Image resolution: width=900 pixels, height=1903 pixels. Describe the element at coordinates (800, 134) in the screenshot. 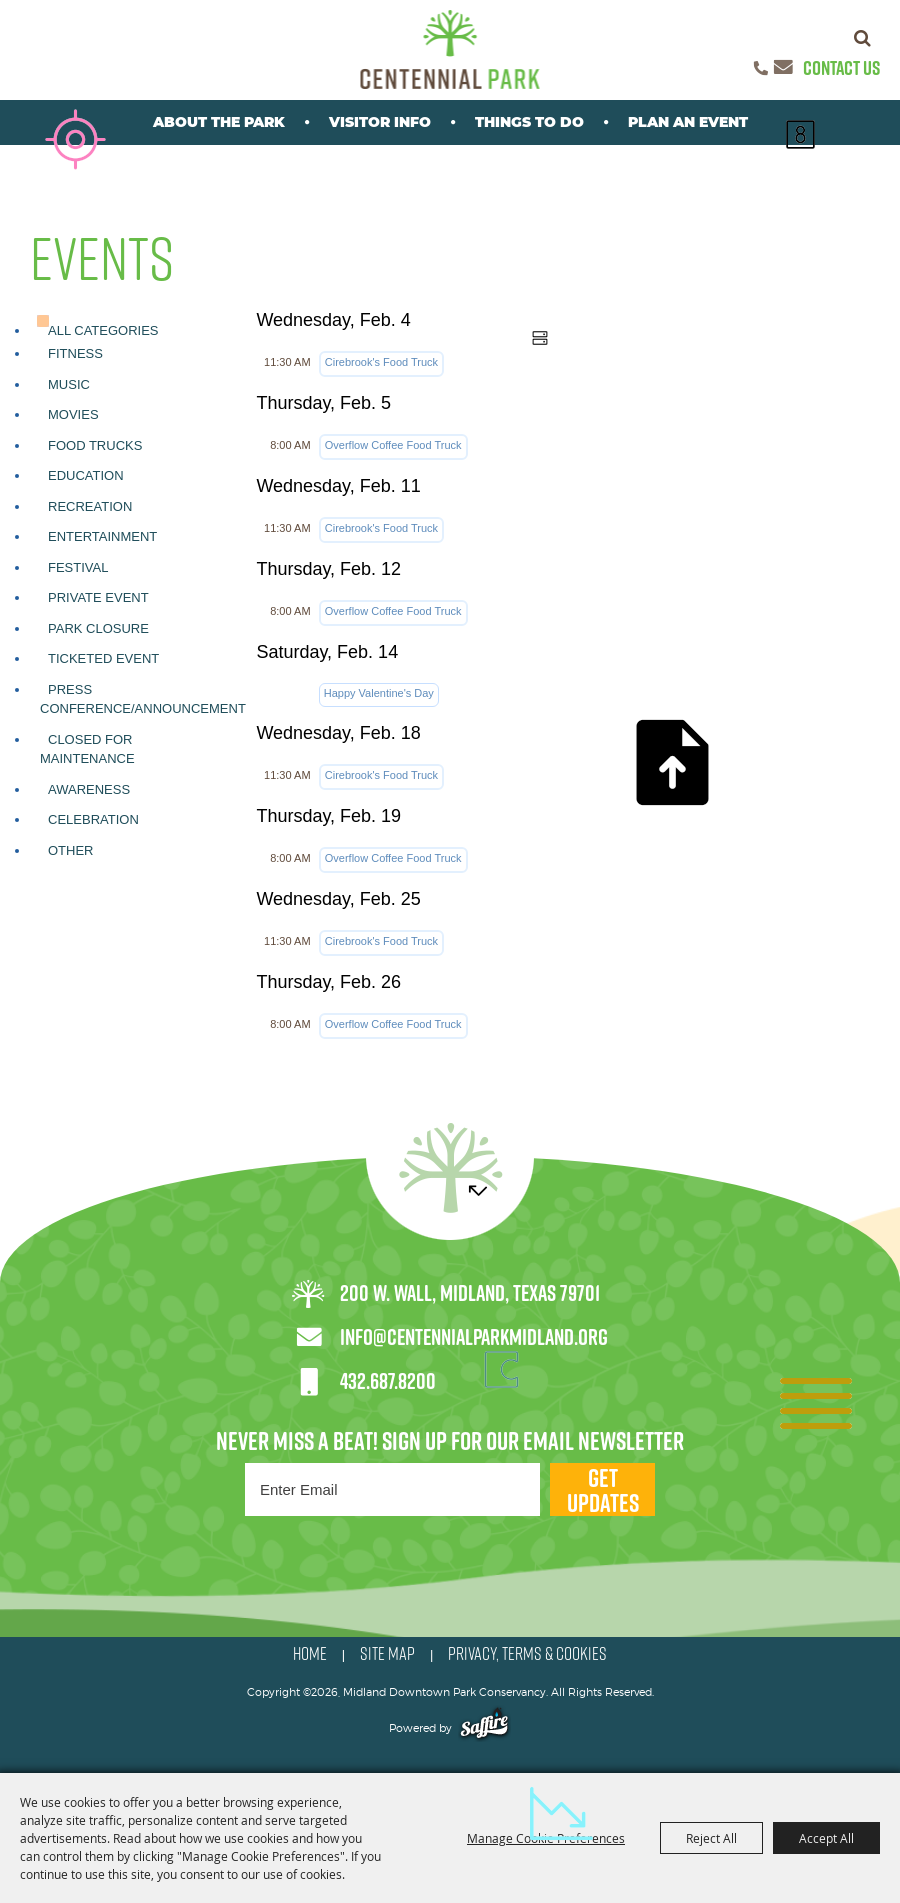

I see `indicates item number eight in a list or sequence` at that location.